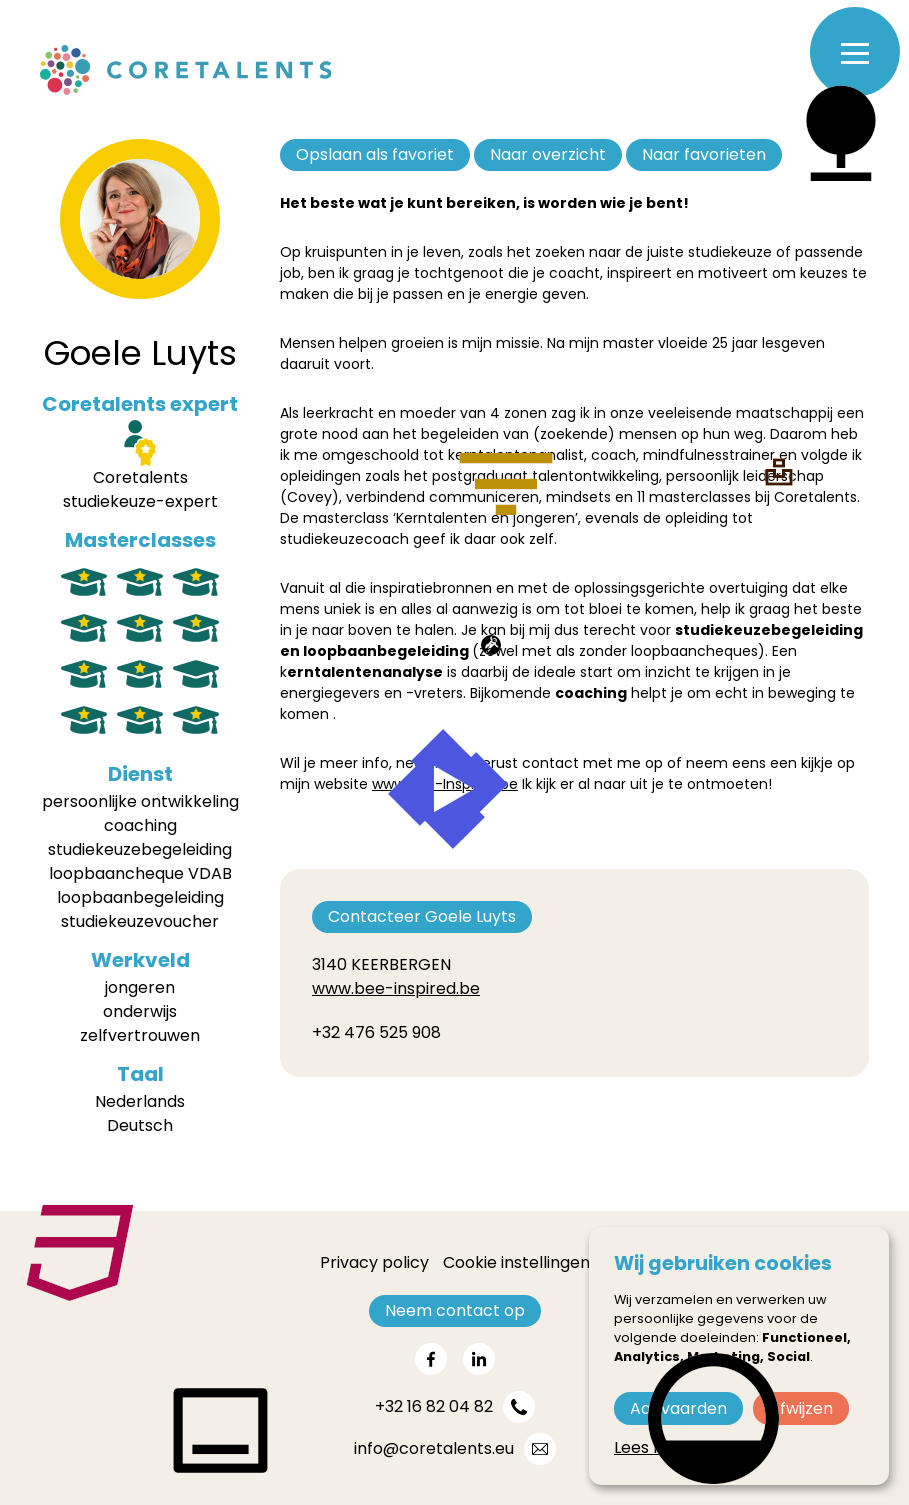 The width and height of the screenshot is (909, 1505). Describe the element at coordinates (491, 645) in the screenshot. I see `open the Grav CMS website or application` at that location.